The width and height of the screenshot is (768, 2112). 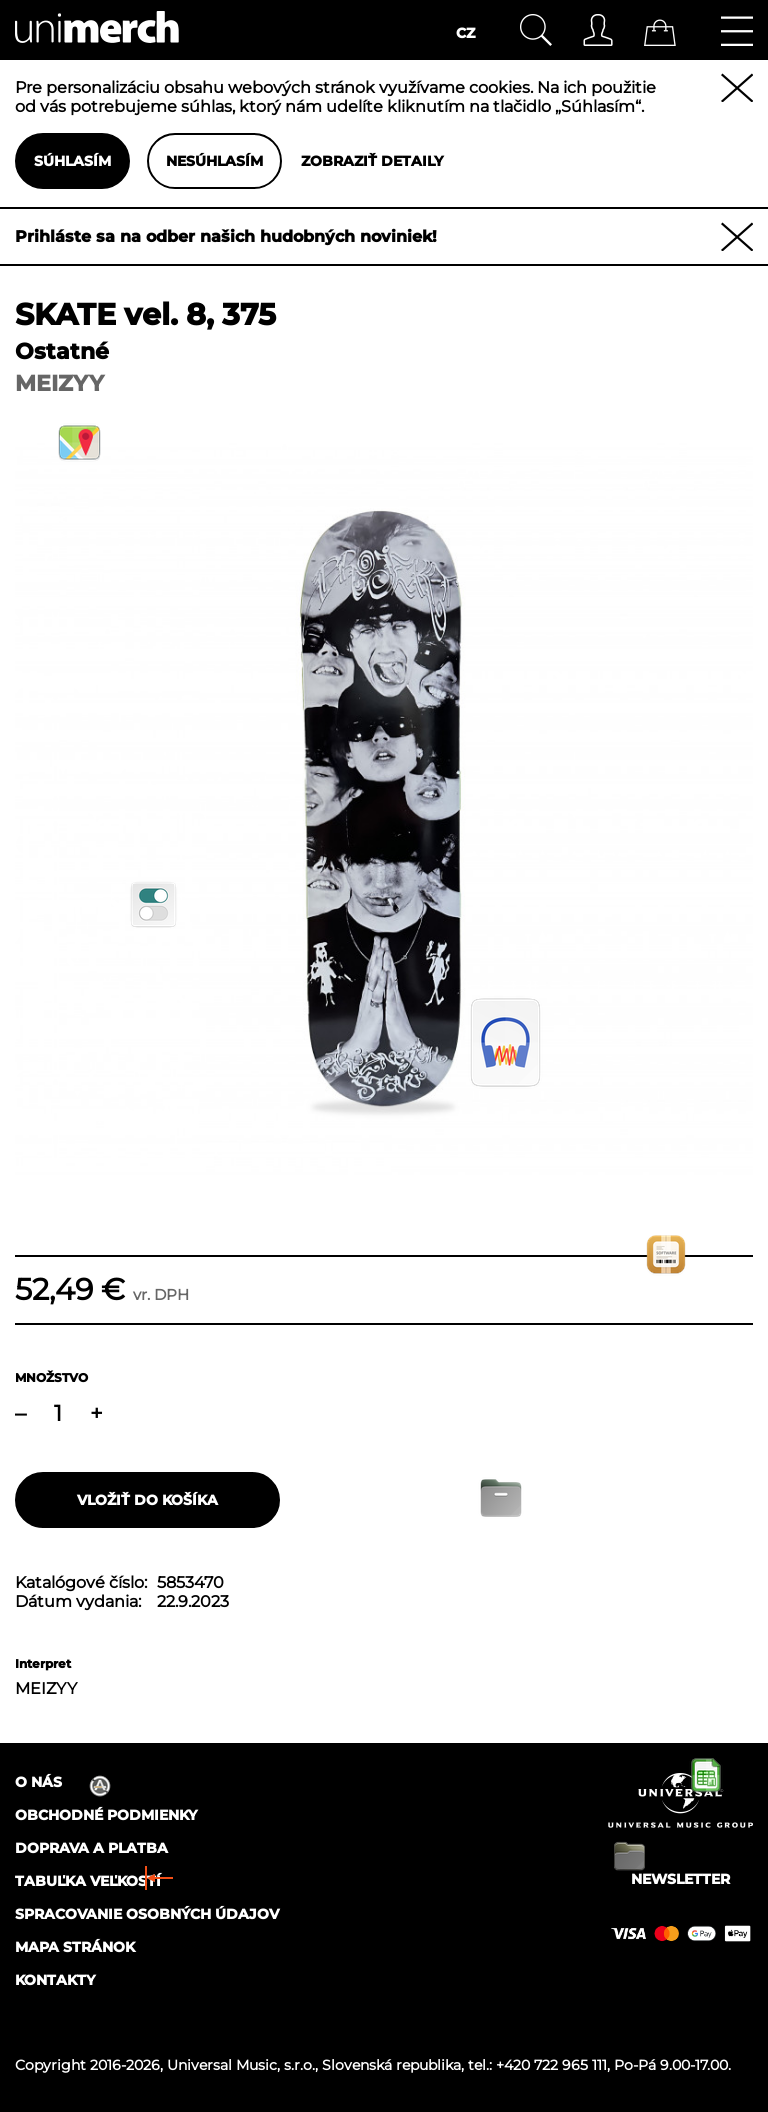 I want to click on go to the first item in a list or sequence, so click(x=159, y=1878).